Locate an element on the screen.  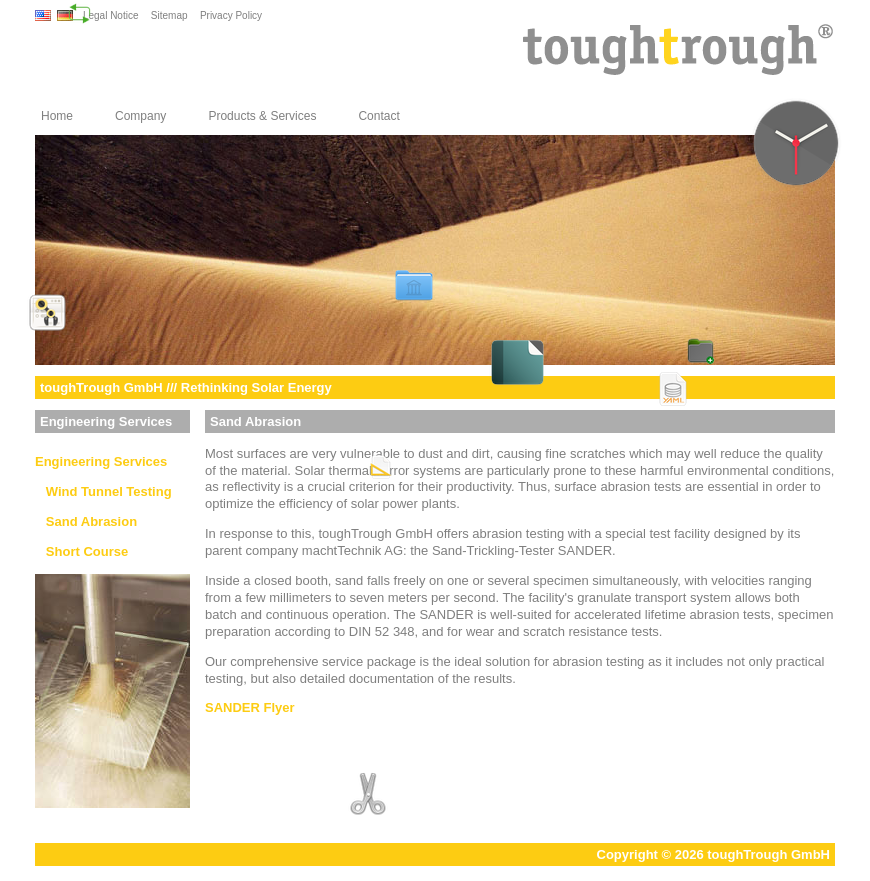
sync or refresh mail messages is located at coordinates (79, 13).